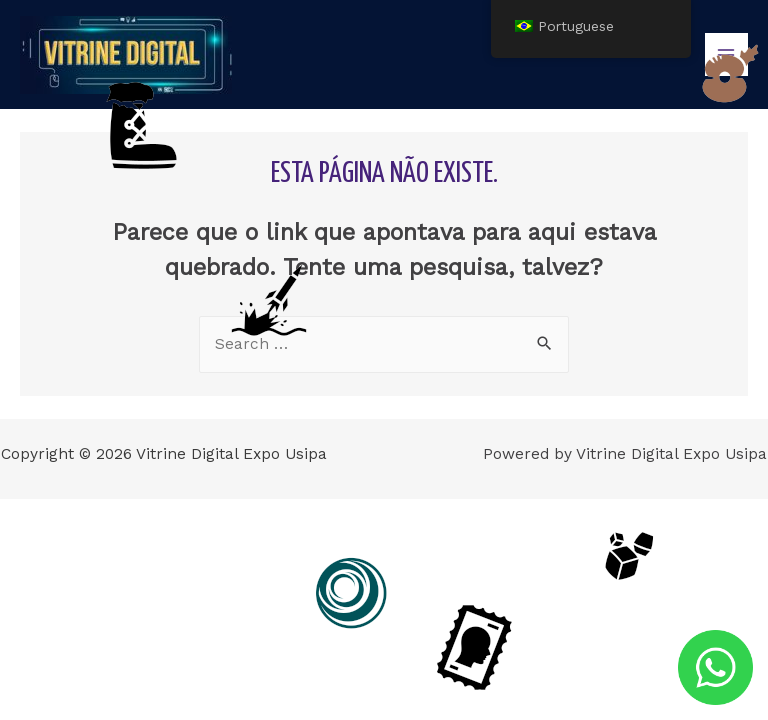  I want to click on launch submarine missile attack, so click(269, 300).